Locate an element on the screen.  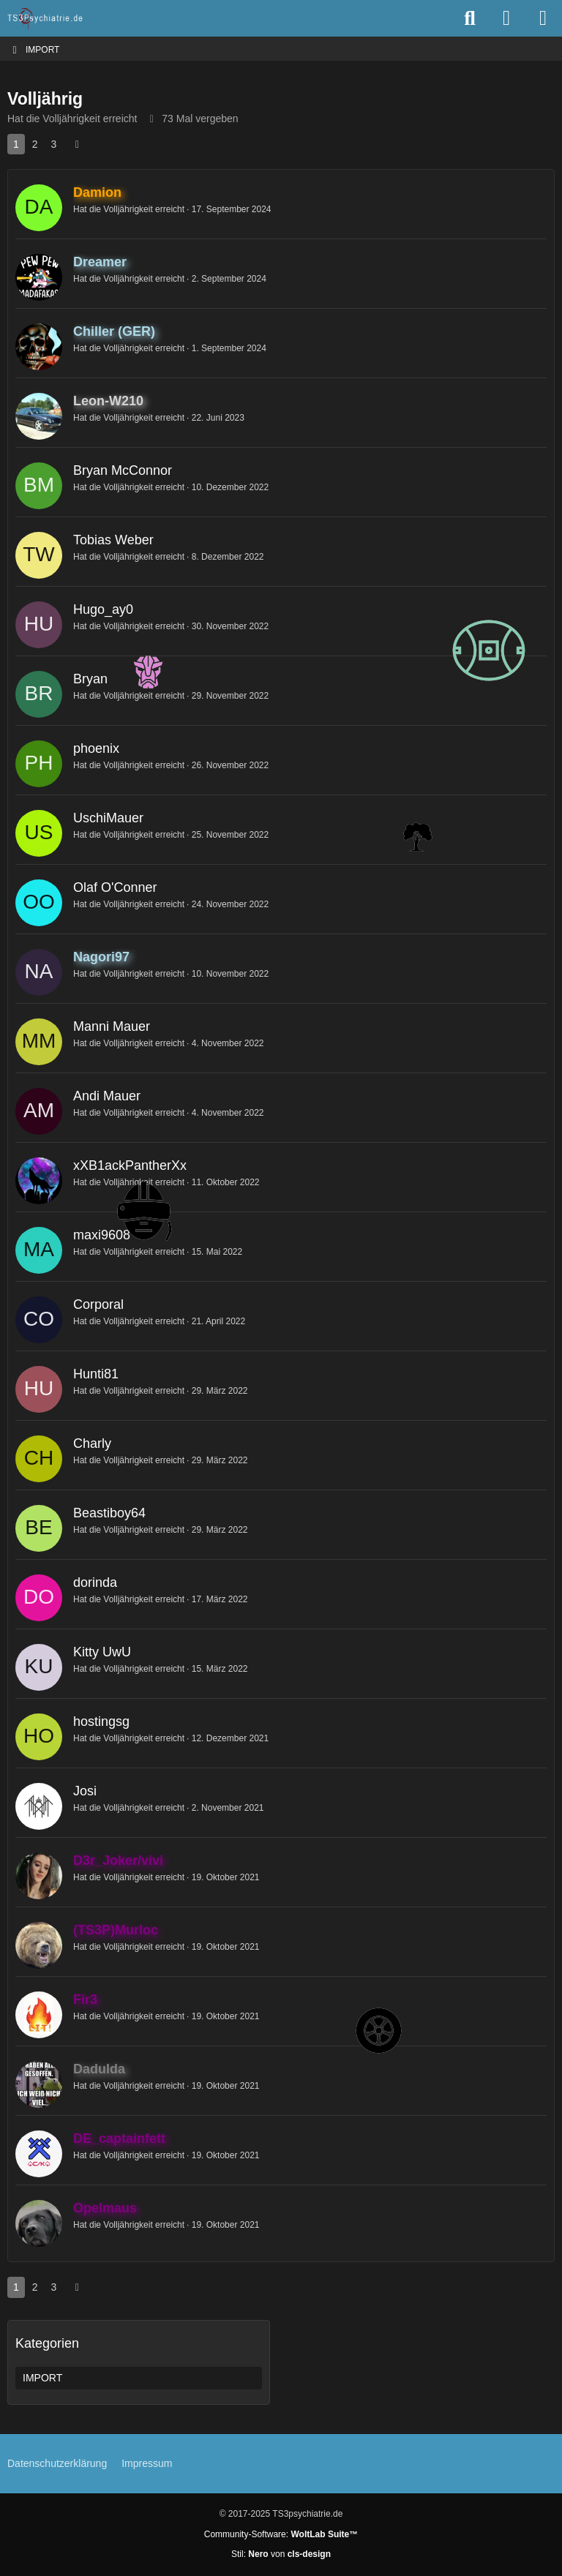
select mech or robot character is located at coordinates (148, 672).